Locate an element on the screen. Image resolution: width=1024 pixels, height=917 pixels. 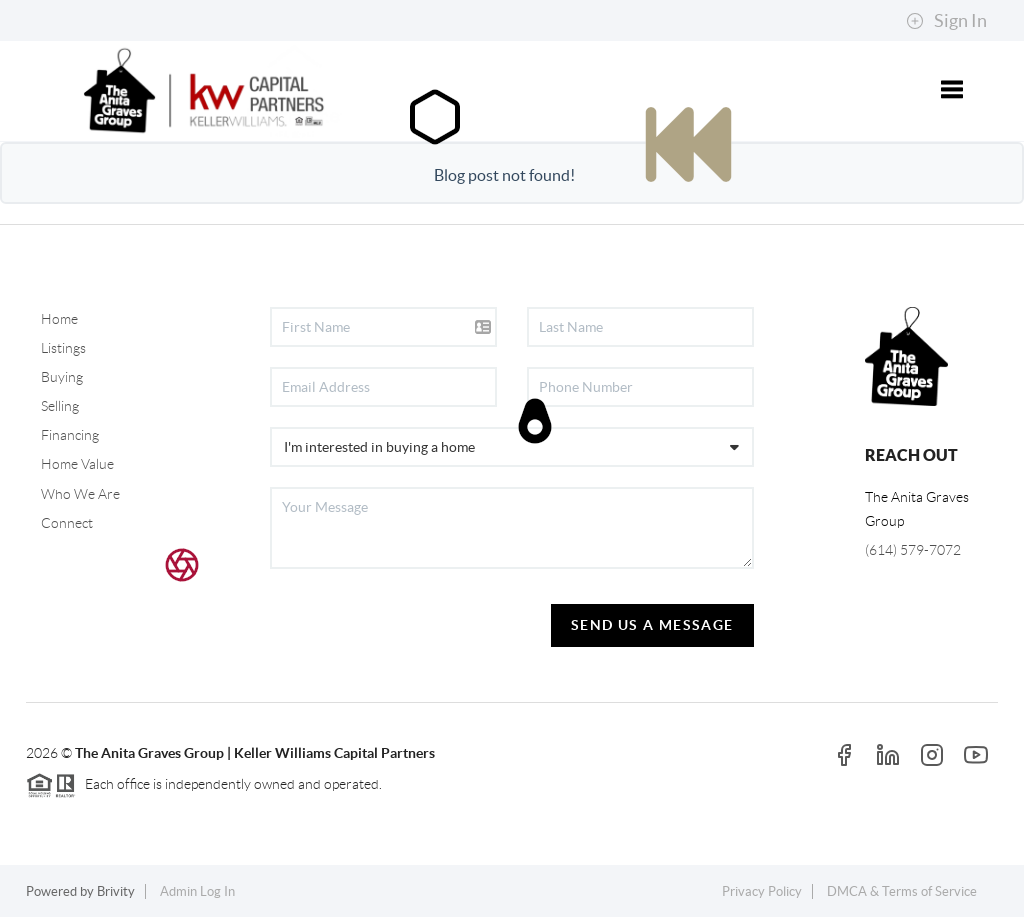
indicates a modular or honeycomb-style layout option is located at coordinates (435, 117).